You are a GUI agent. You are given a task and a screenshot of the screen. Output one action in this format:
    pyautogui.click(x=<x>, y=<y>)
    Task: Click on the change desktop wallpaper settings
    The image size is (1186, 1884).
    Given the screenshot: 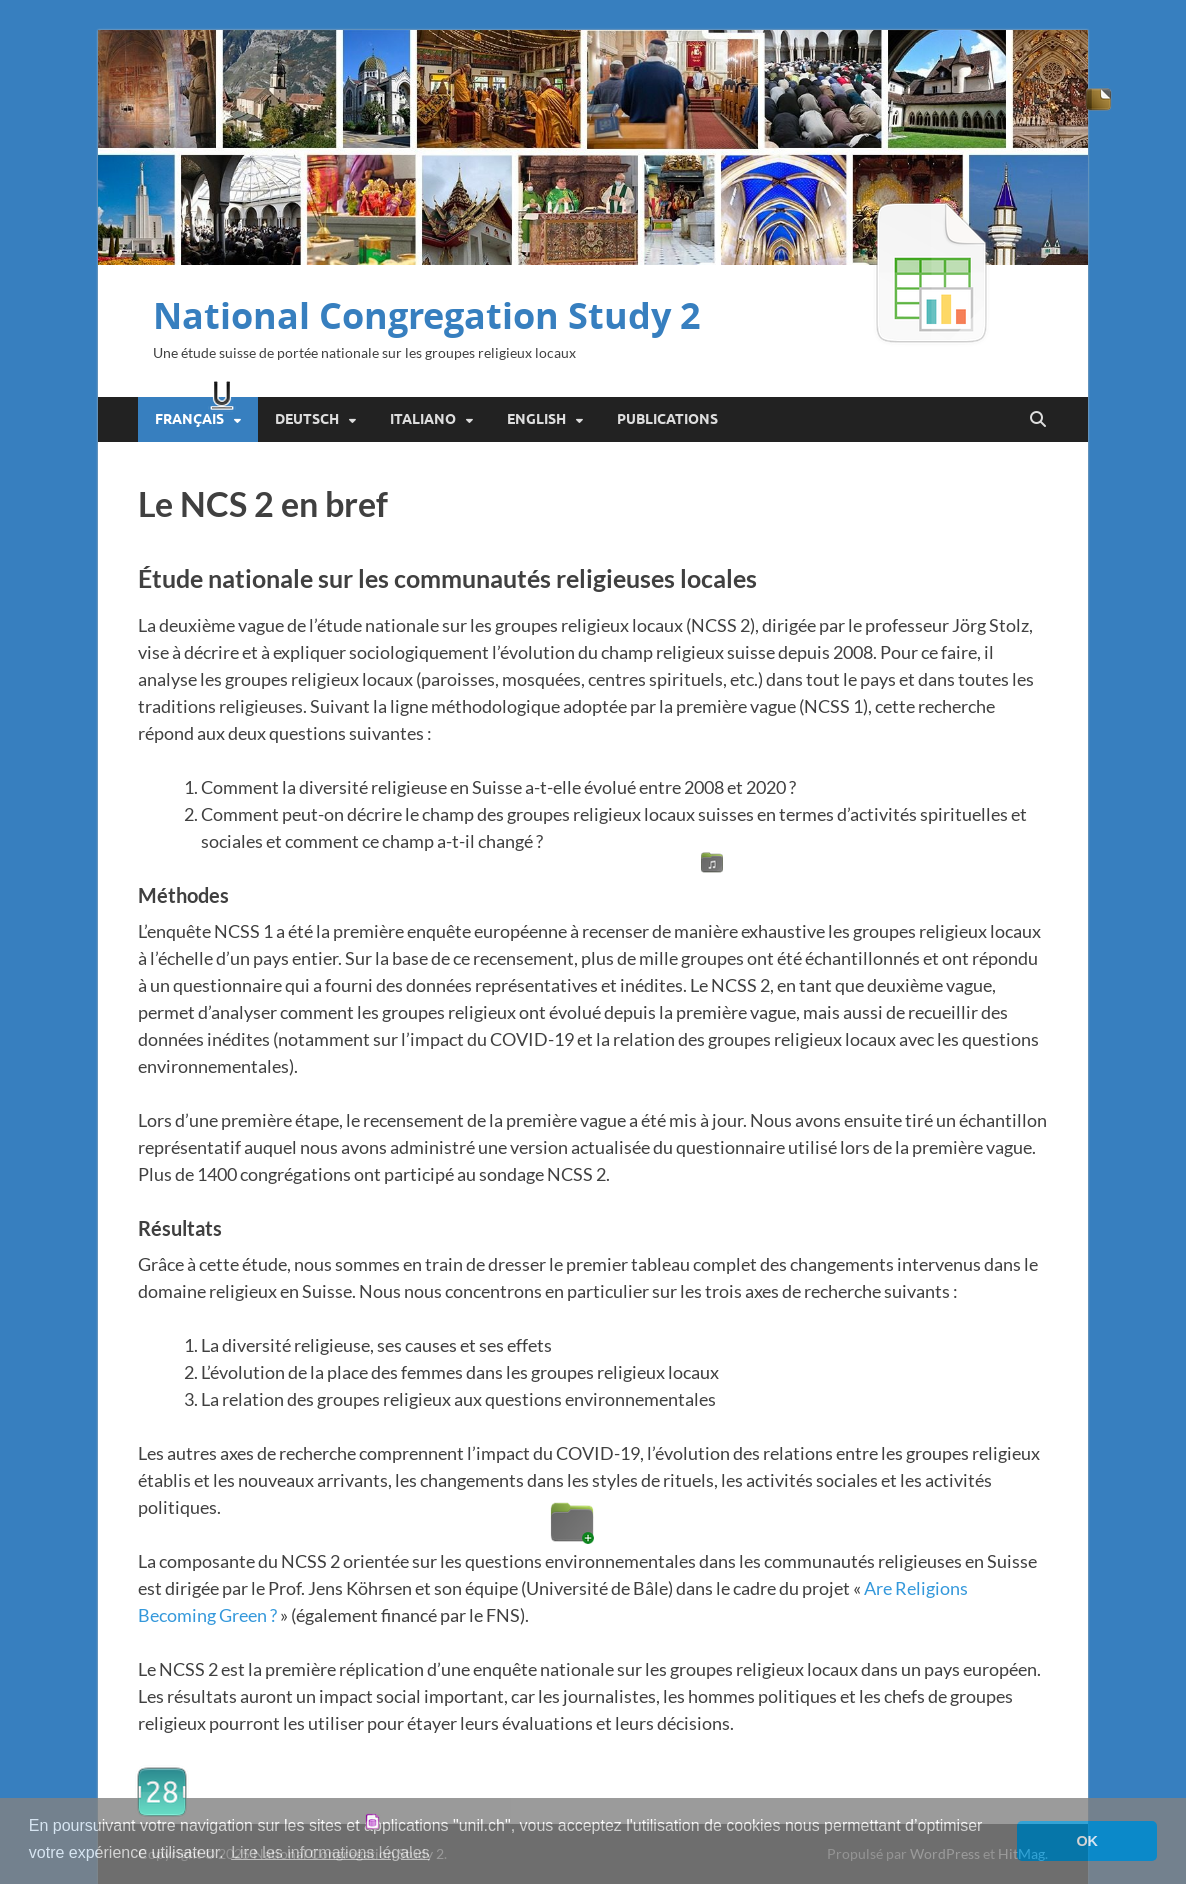 What is the action you would take?
    pyautogui.click(x=1098, y=98)
    